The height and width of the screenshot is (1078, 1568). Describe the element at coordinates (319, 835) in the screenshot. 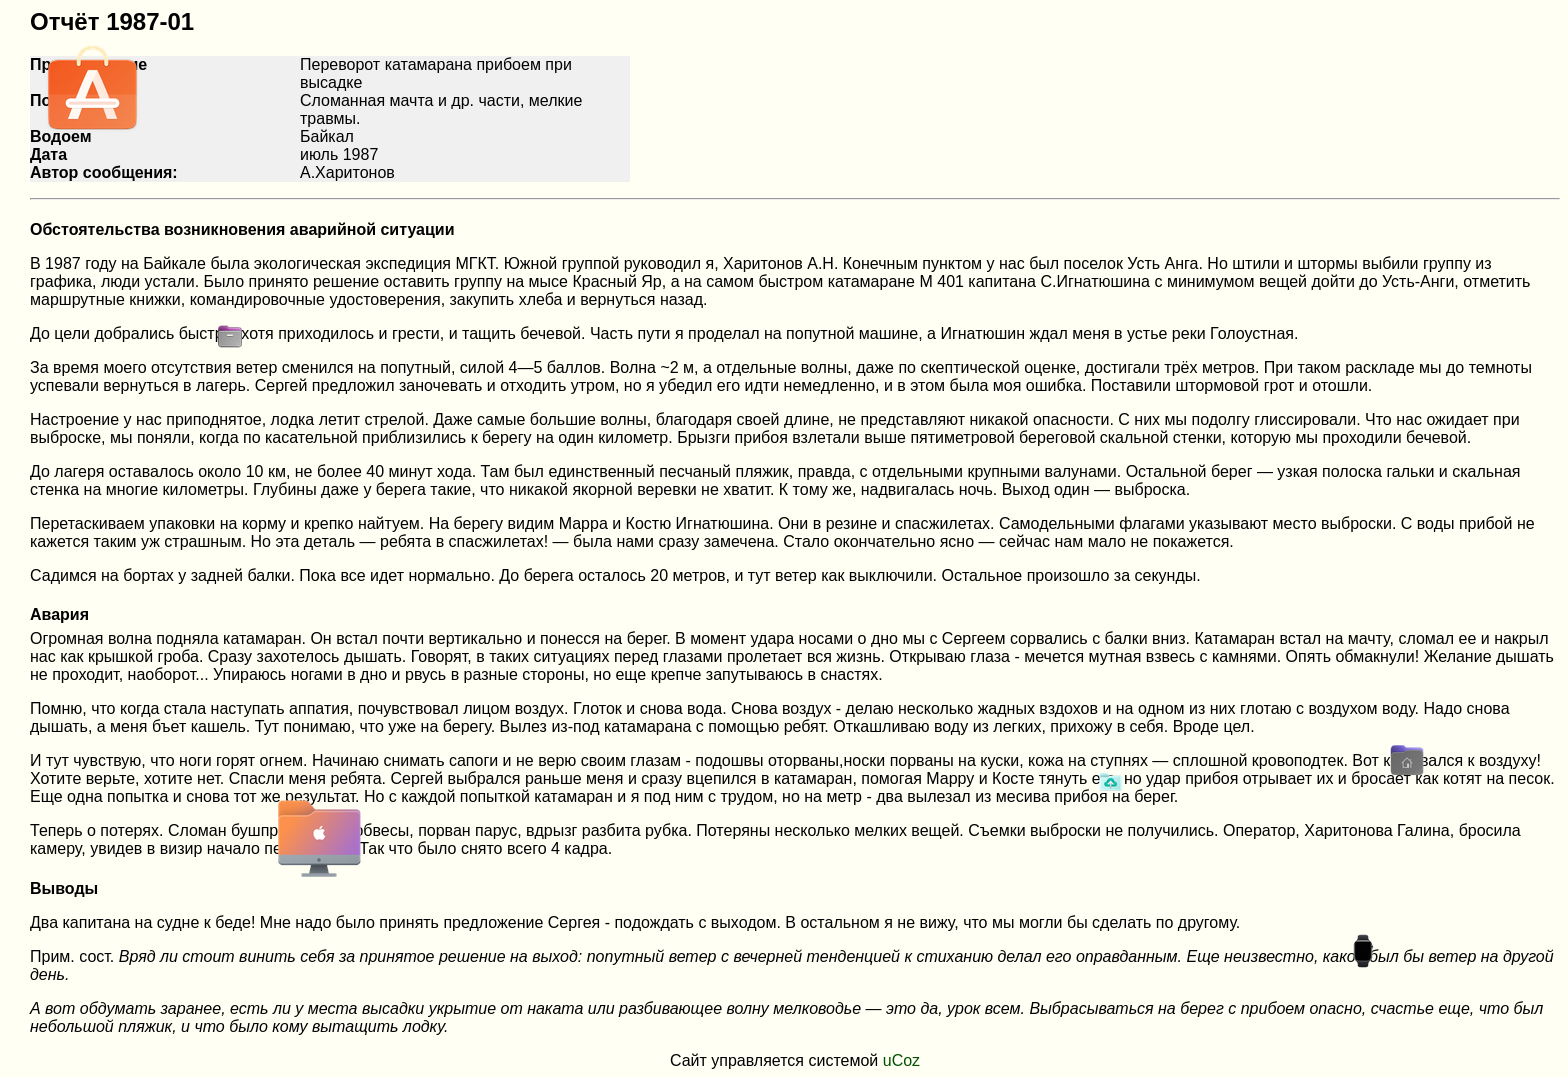

I see `open mac desktop files folder` at that location.